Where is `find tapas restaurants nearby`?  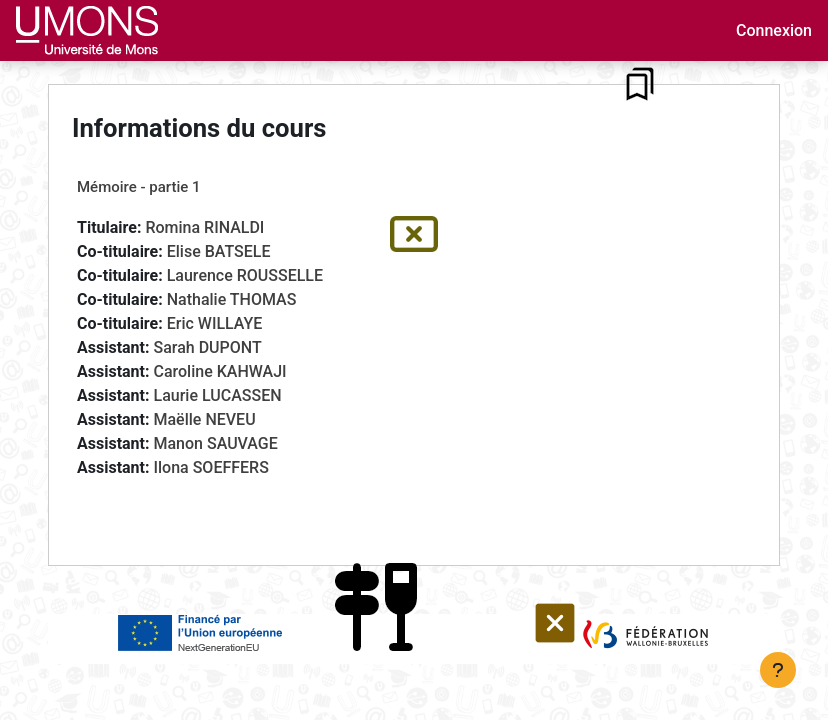
find tapas restaurants nearby is located at coordinates (377, 607).